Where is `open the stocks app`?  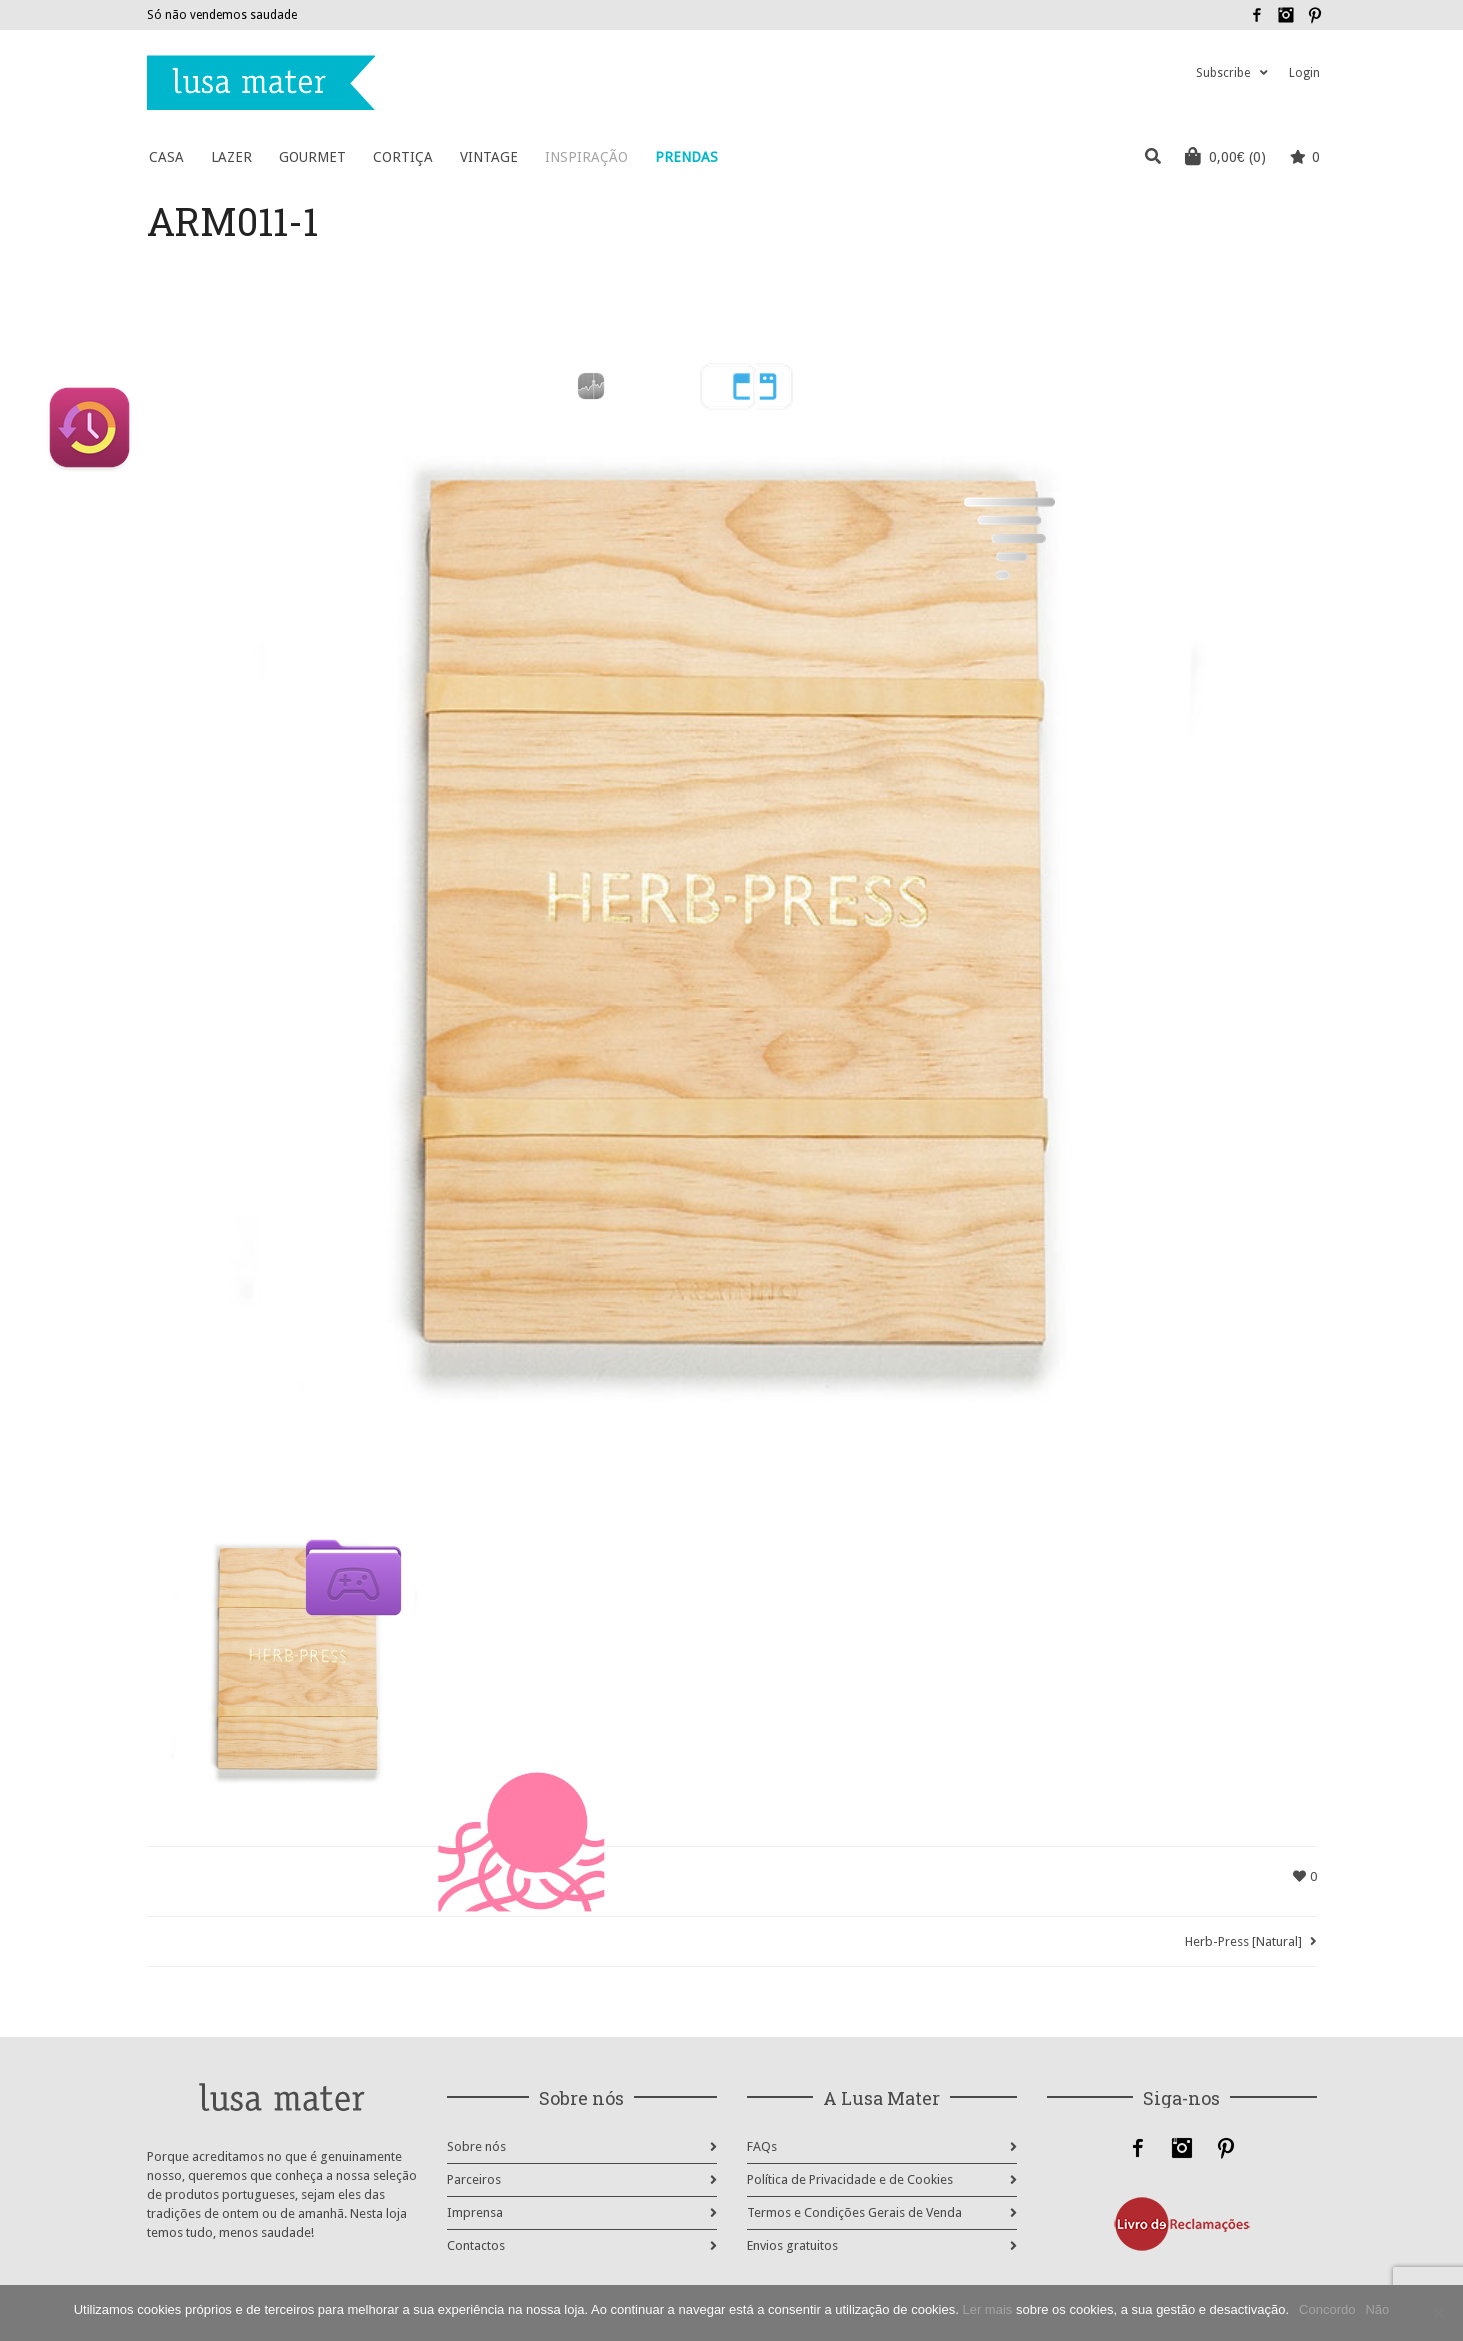 open the stocks app is located at coordinates (591, 386).